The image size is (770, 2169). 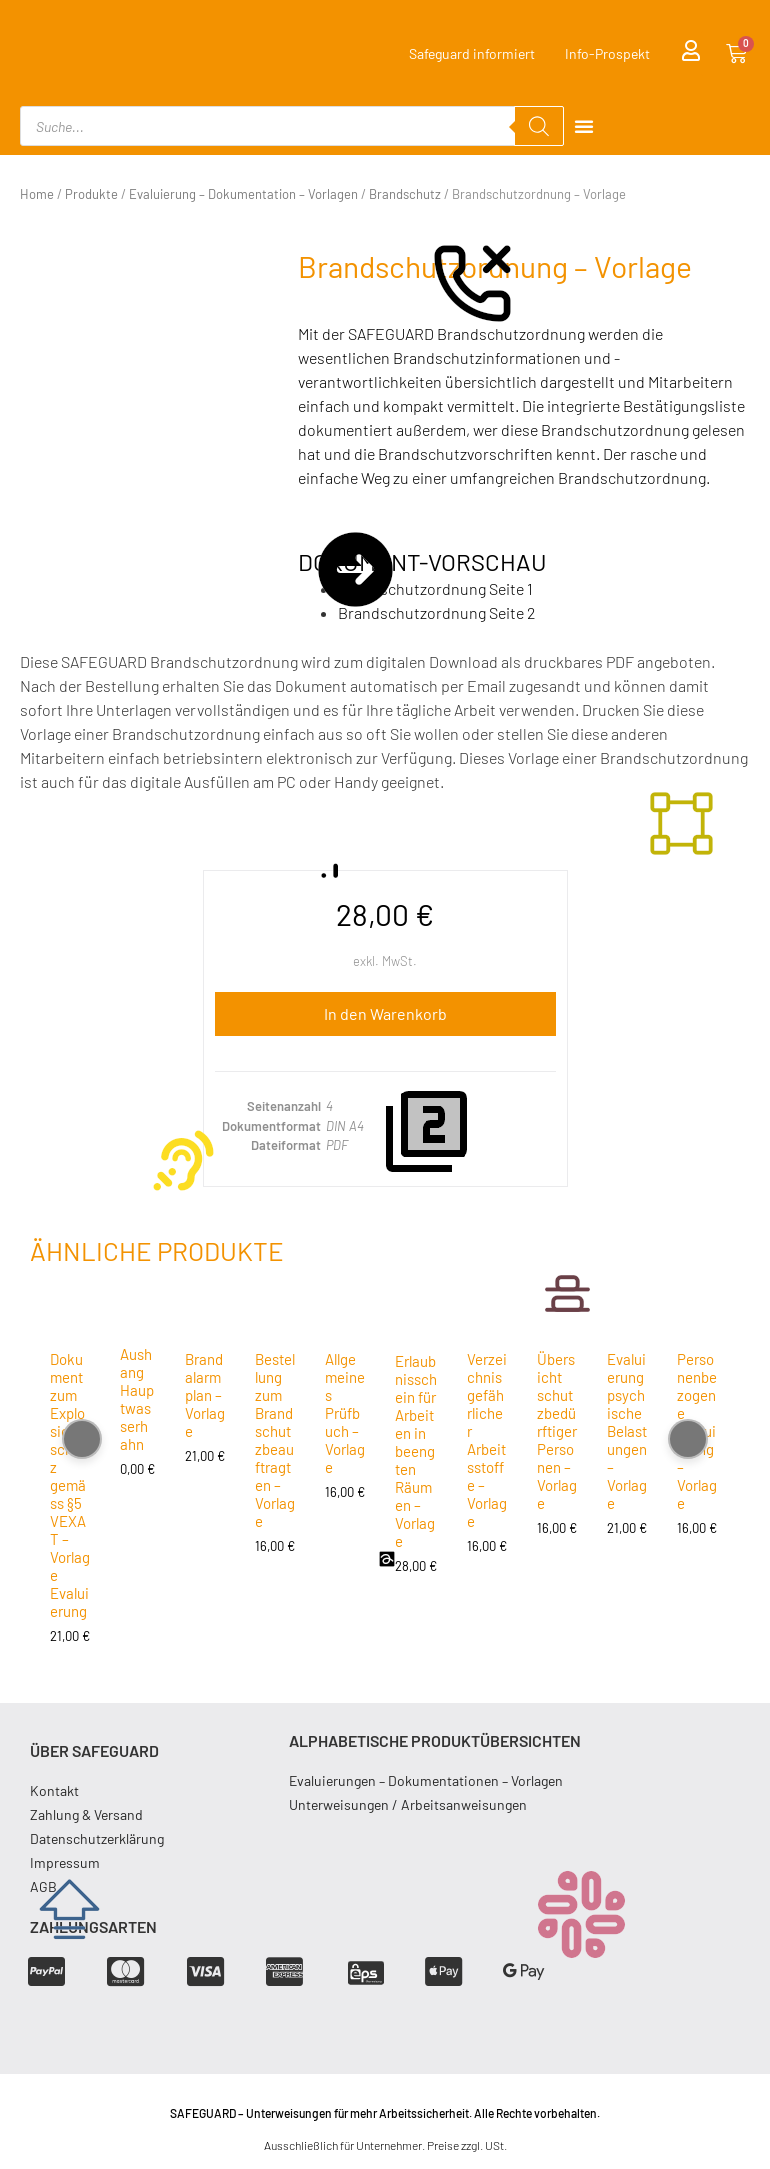 I want to click on proceed to the next step, so click(x=355, y=569).